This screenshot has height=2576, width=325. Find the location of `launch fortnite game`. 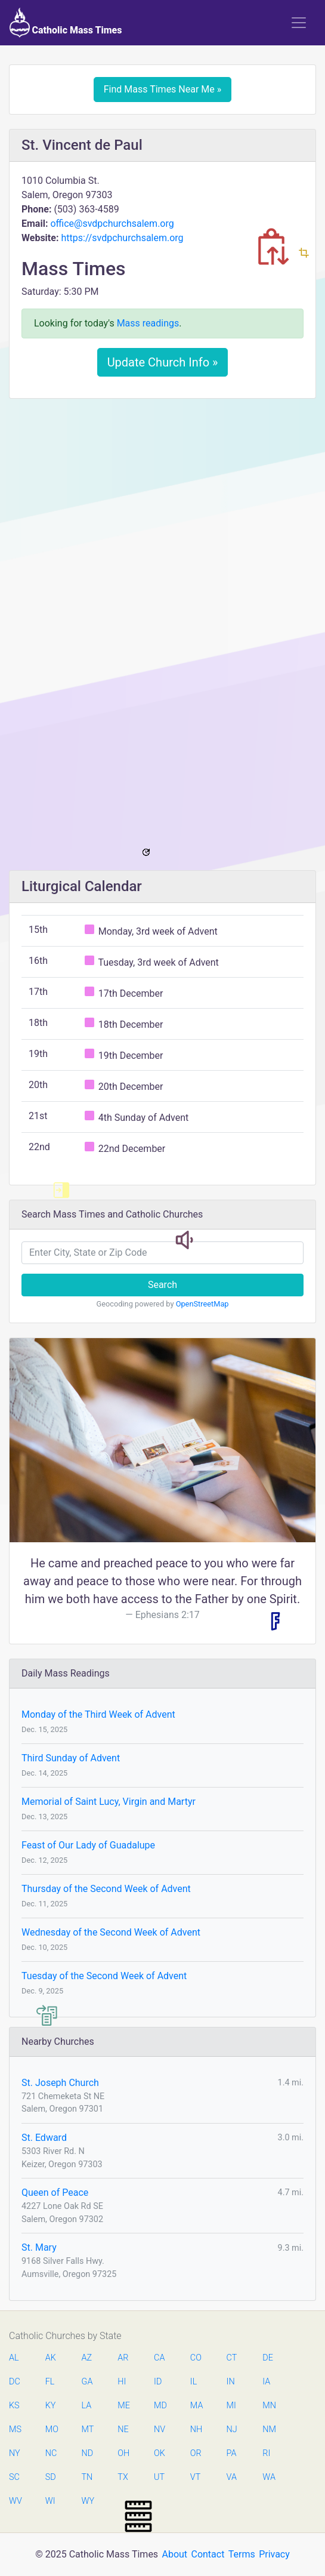

launch fortnite game is located at coordinates (276, 1621).